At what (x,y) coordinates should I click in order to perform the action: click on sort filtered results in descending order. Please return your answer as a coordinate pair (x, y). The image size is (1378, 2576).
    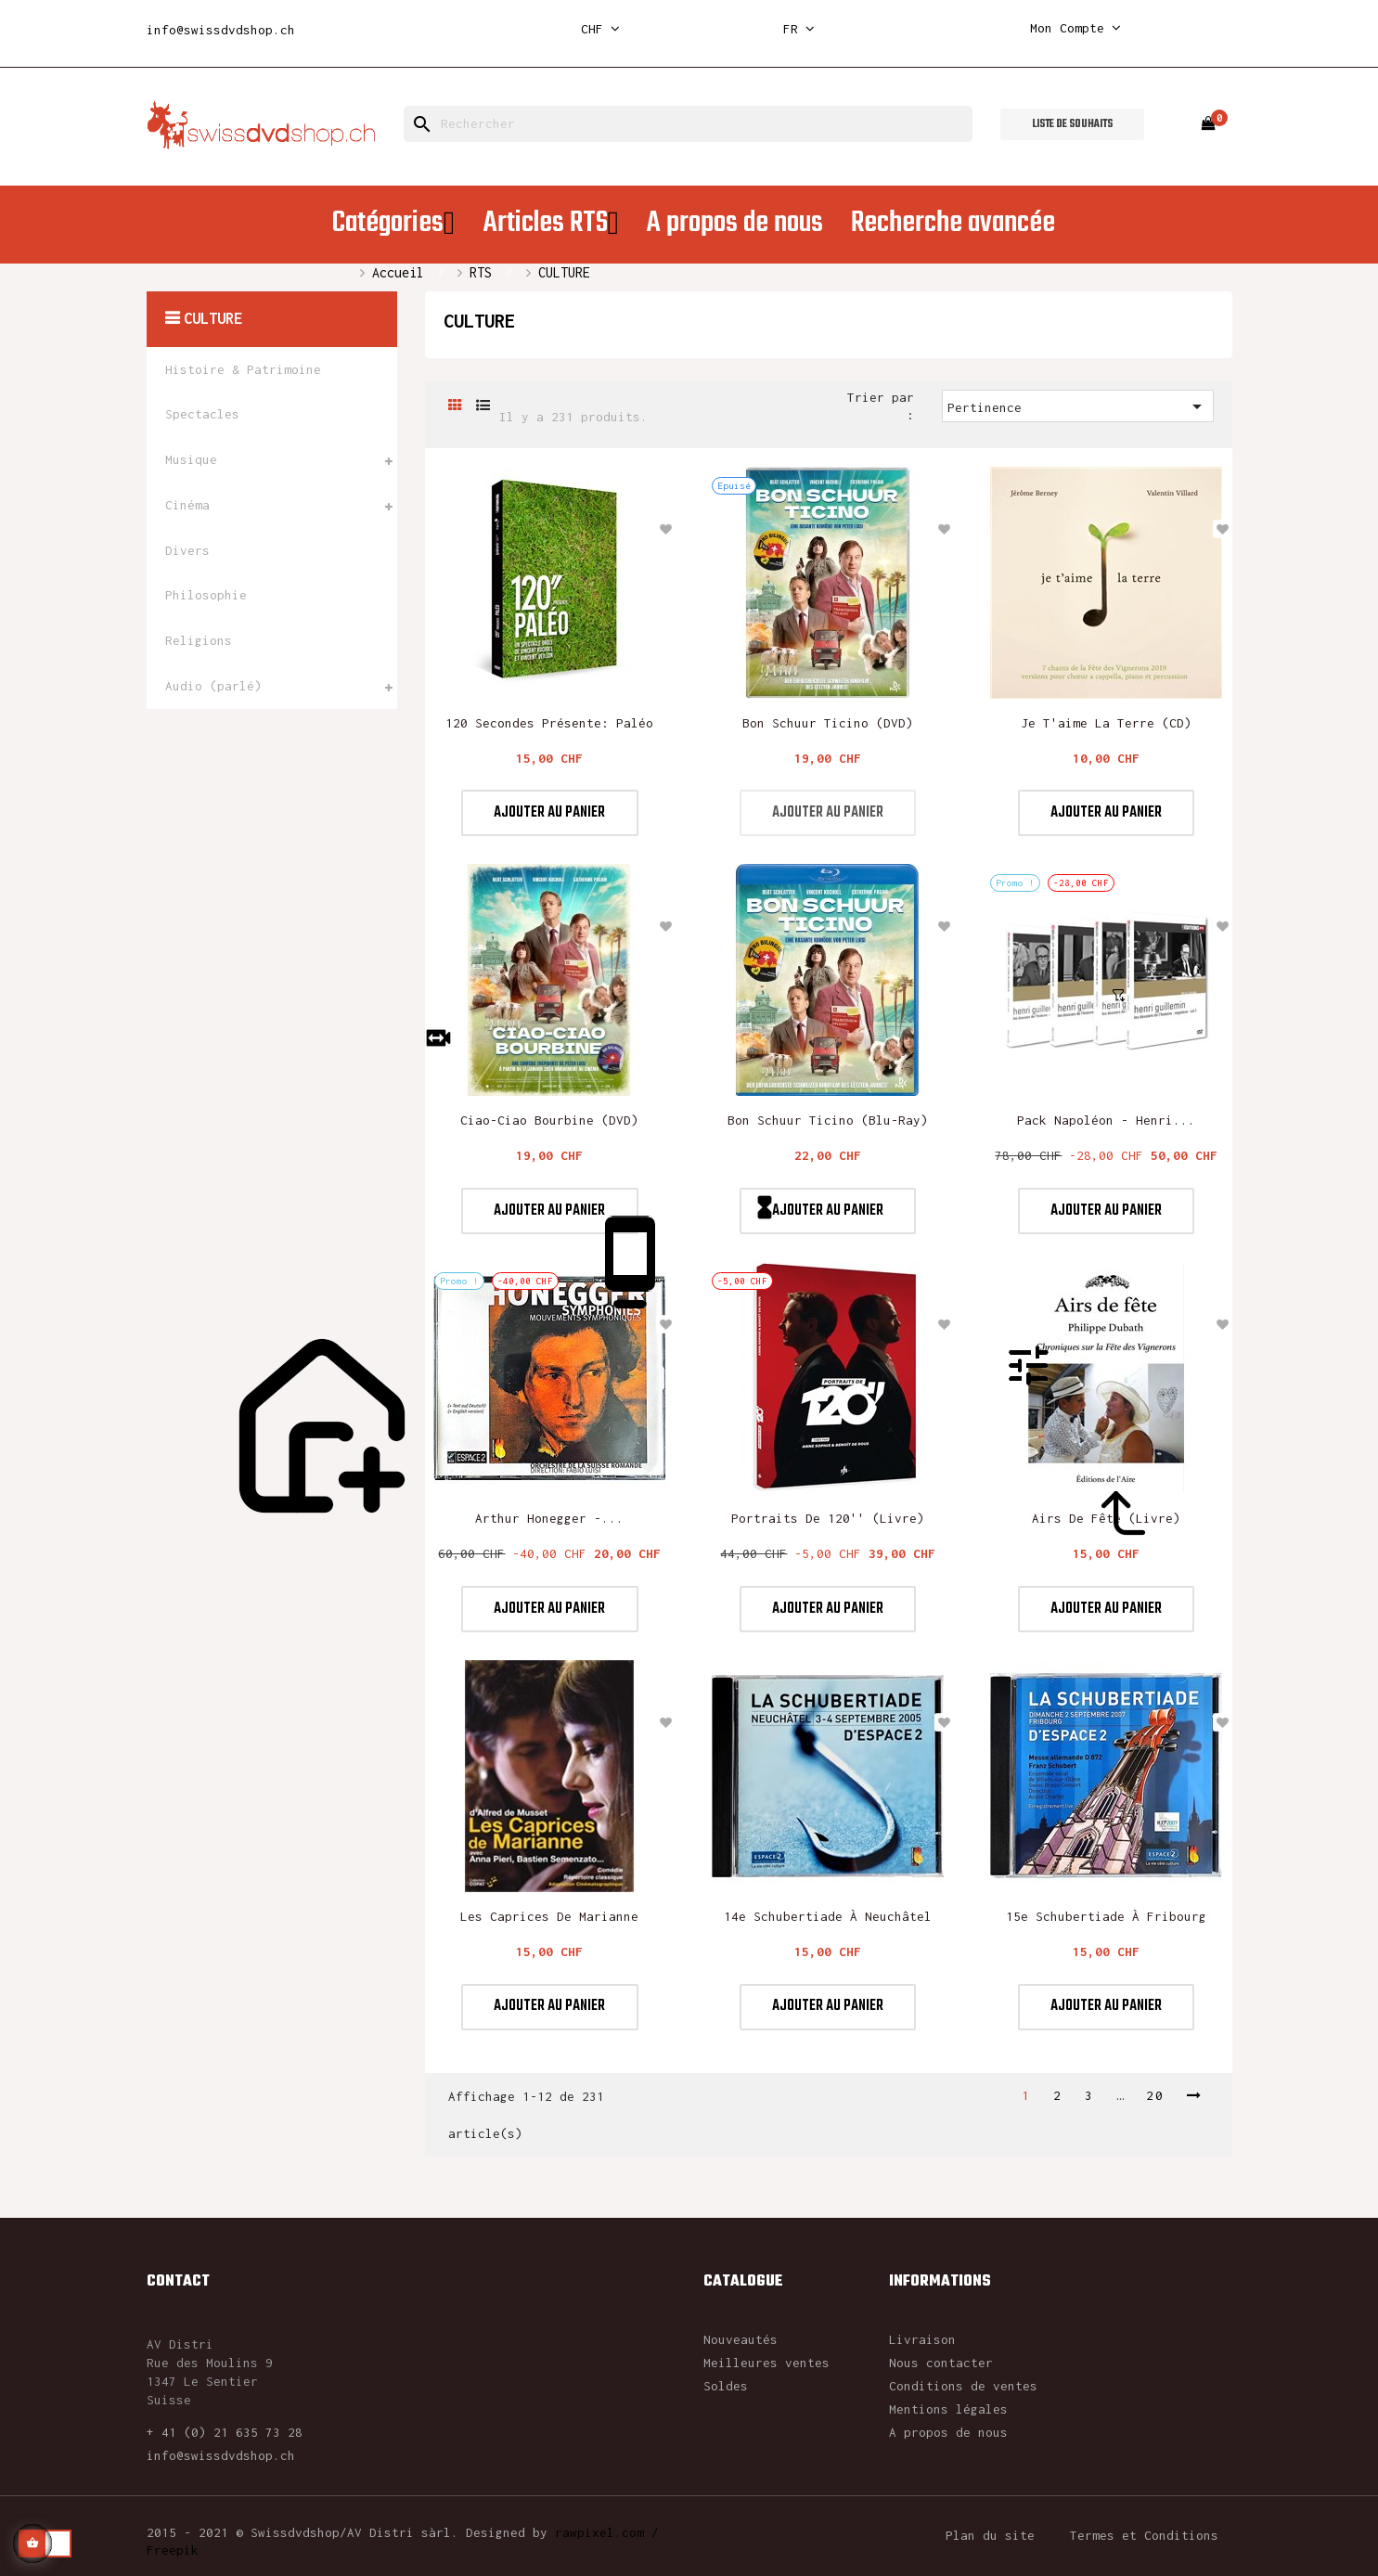
    Looking at the image, I should click on (1118, 995).